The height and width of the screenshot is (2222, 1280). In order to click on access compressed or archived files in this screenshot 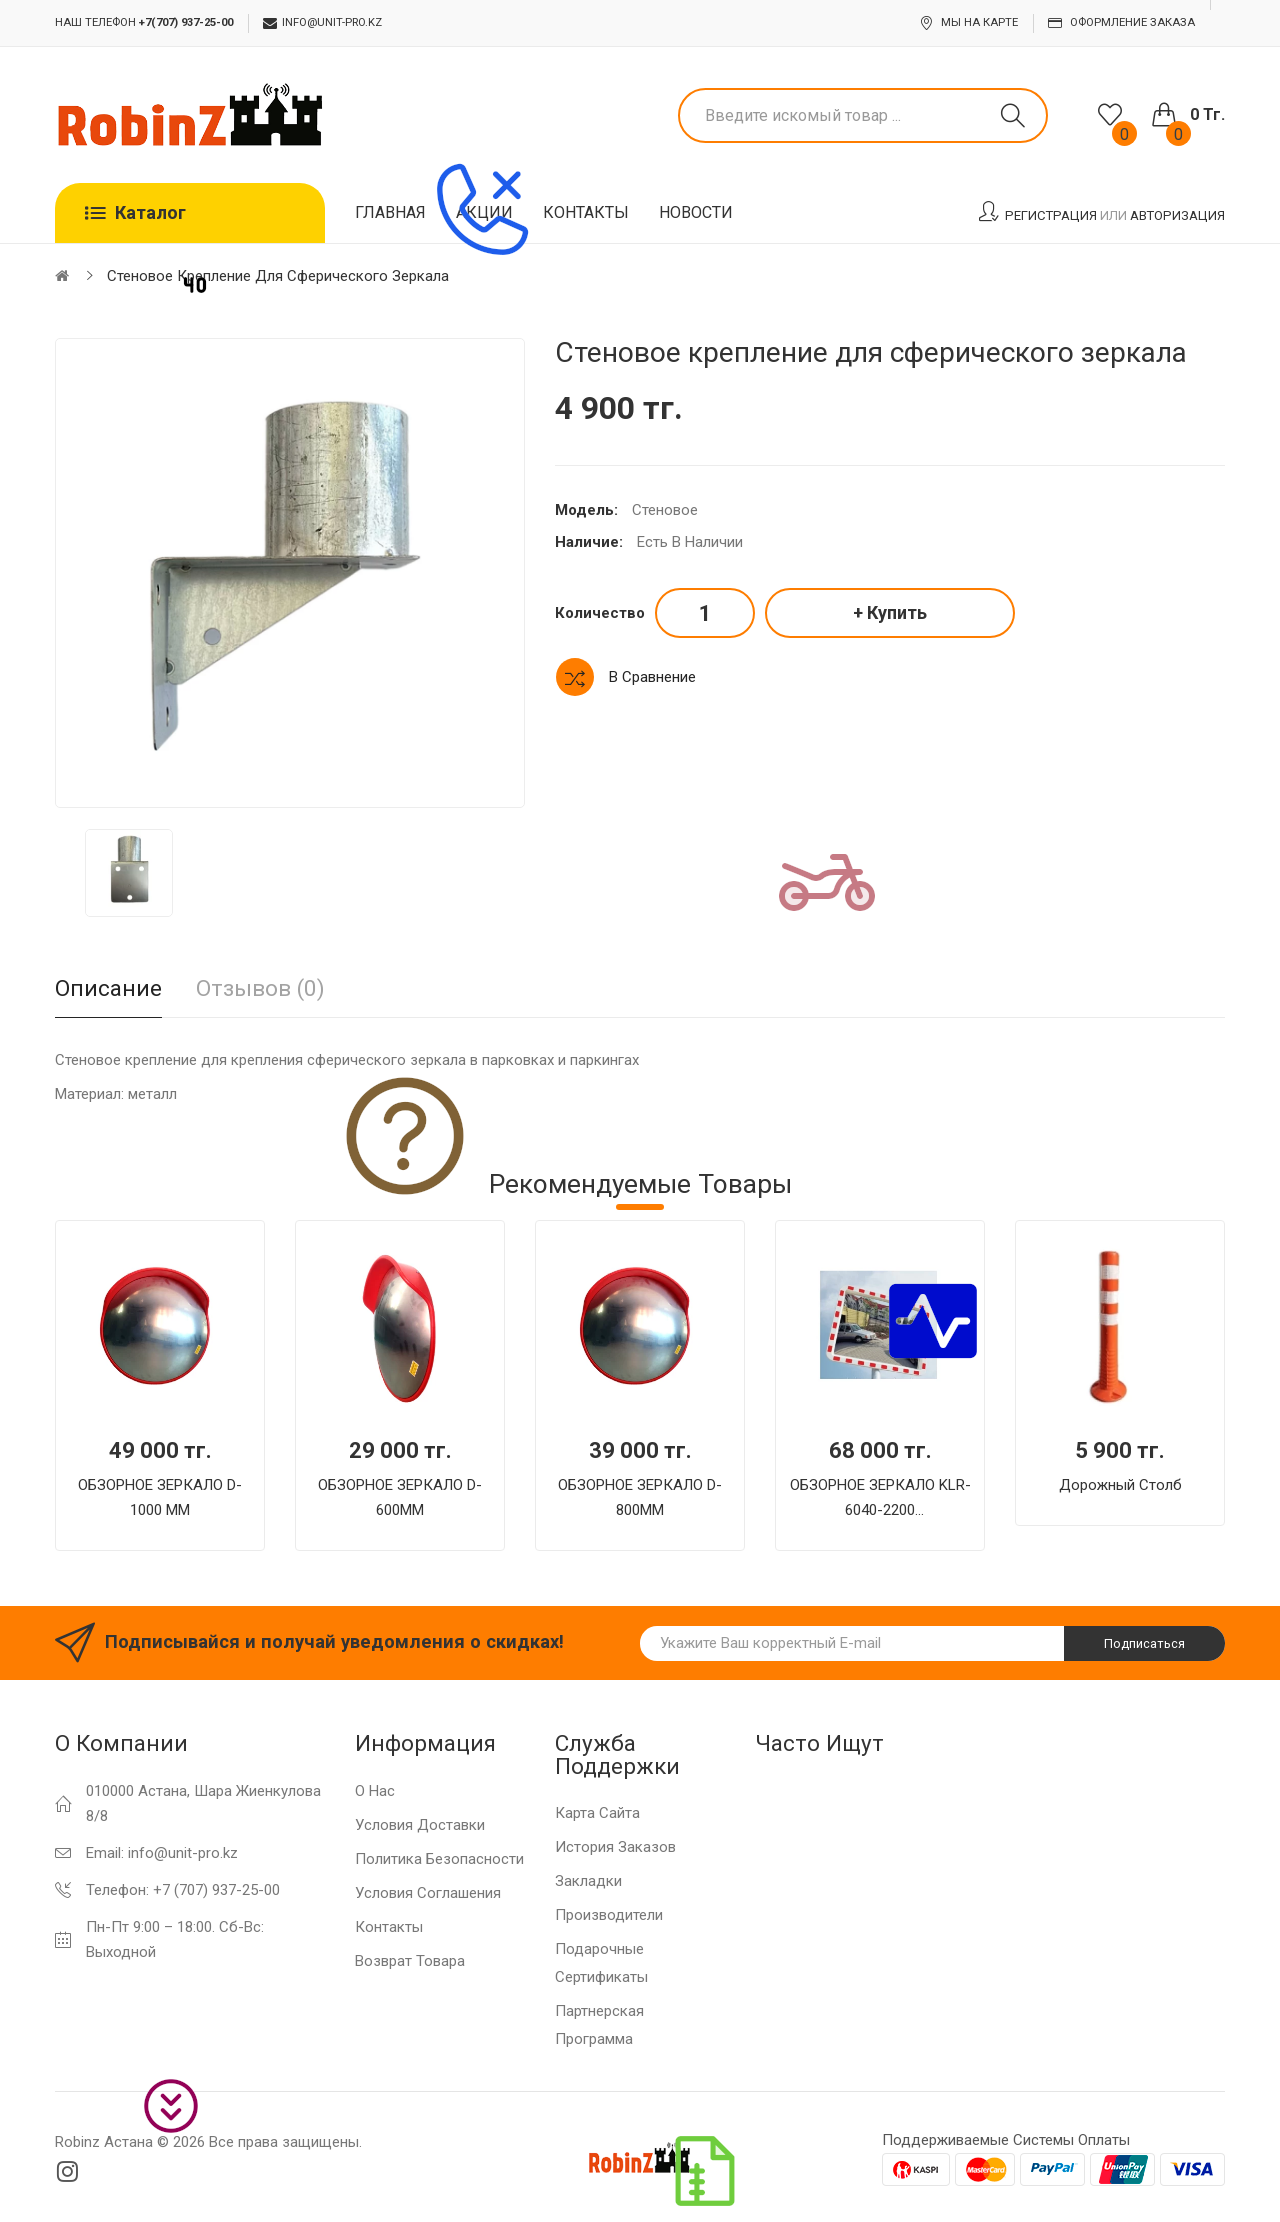, I will do `click(705, 2171)`.